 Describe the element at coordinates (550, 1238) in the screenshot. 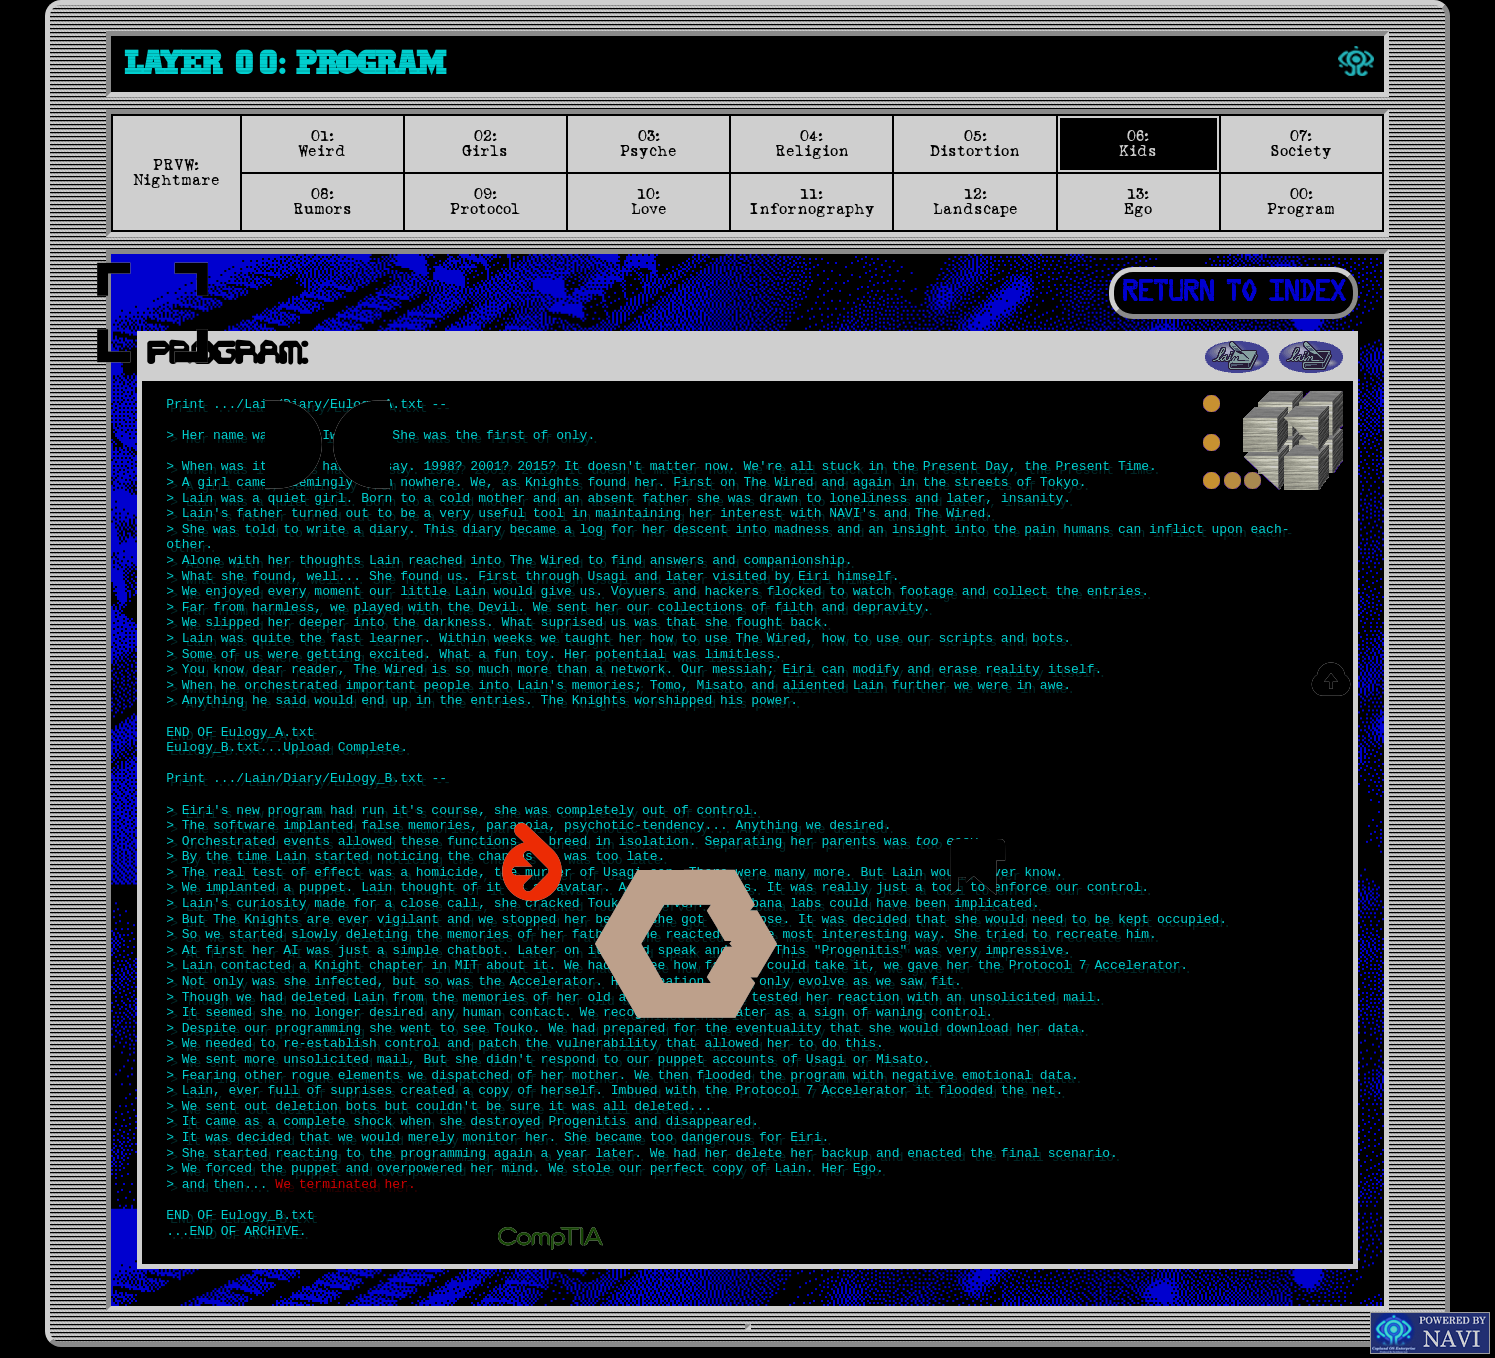

I see `CompTIA official logo` at that location.